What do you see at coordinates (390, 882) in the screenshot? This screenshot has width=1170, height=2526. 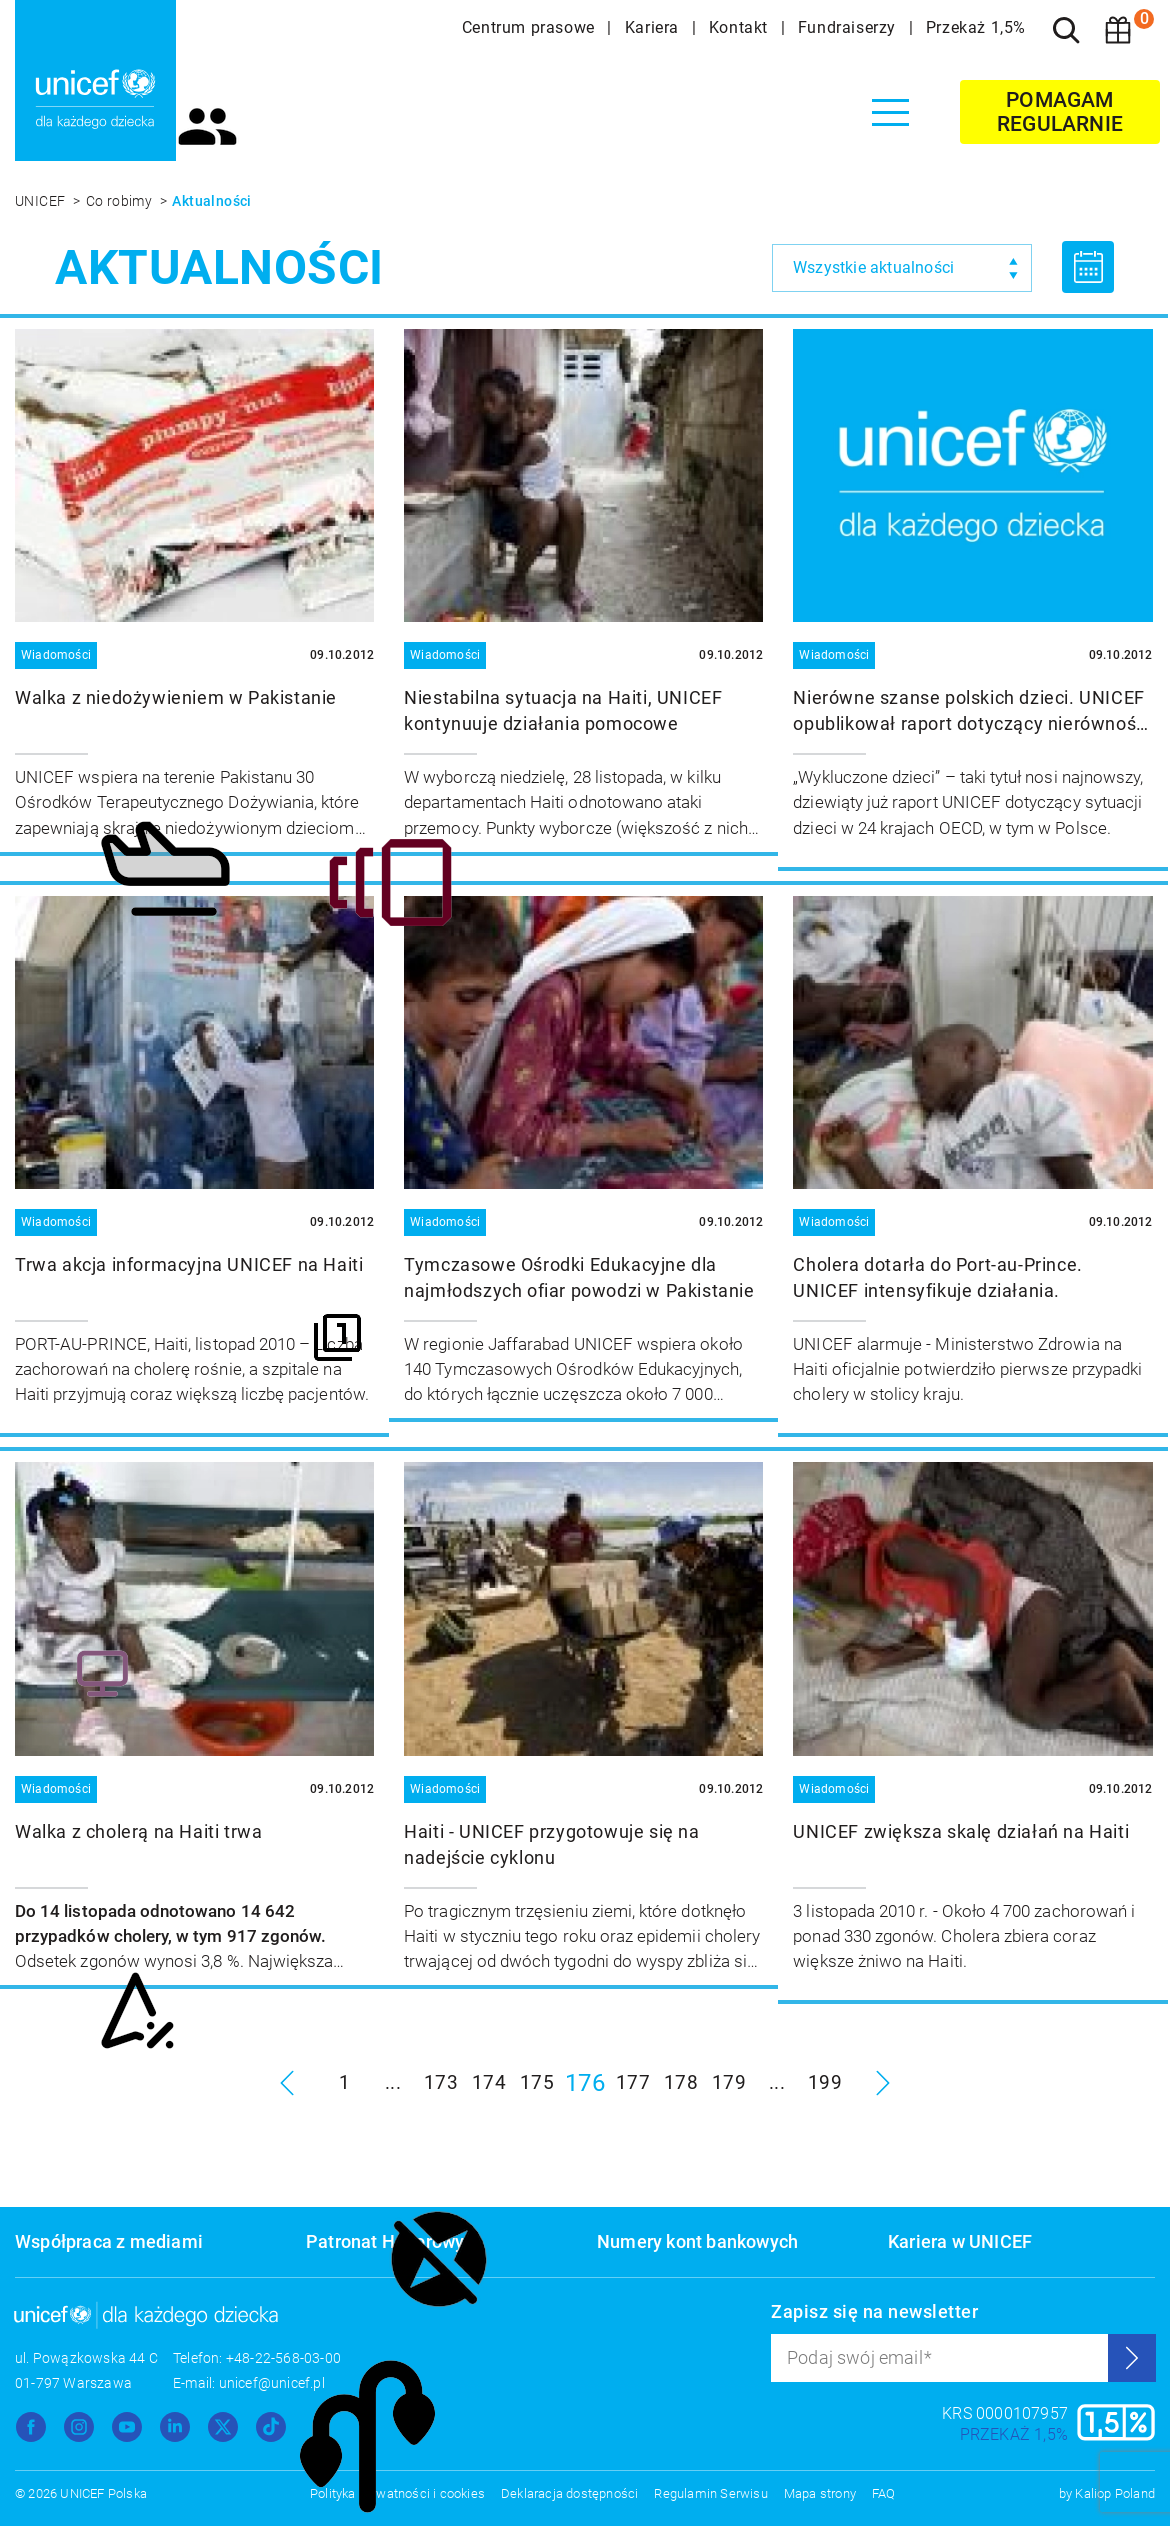 I see `view version history` at bounding box center [390, 882].